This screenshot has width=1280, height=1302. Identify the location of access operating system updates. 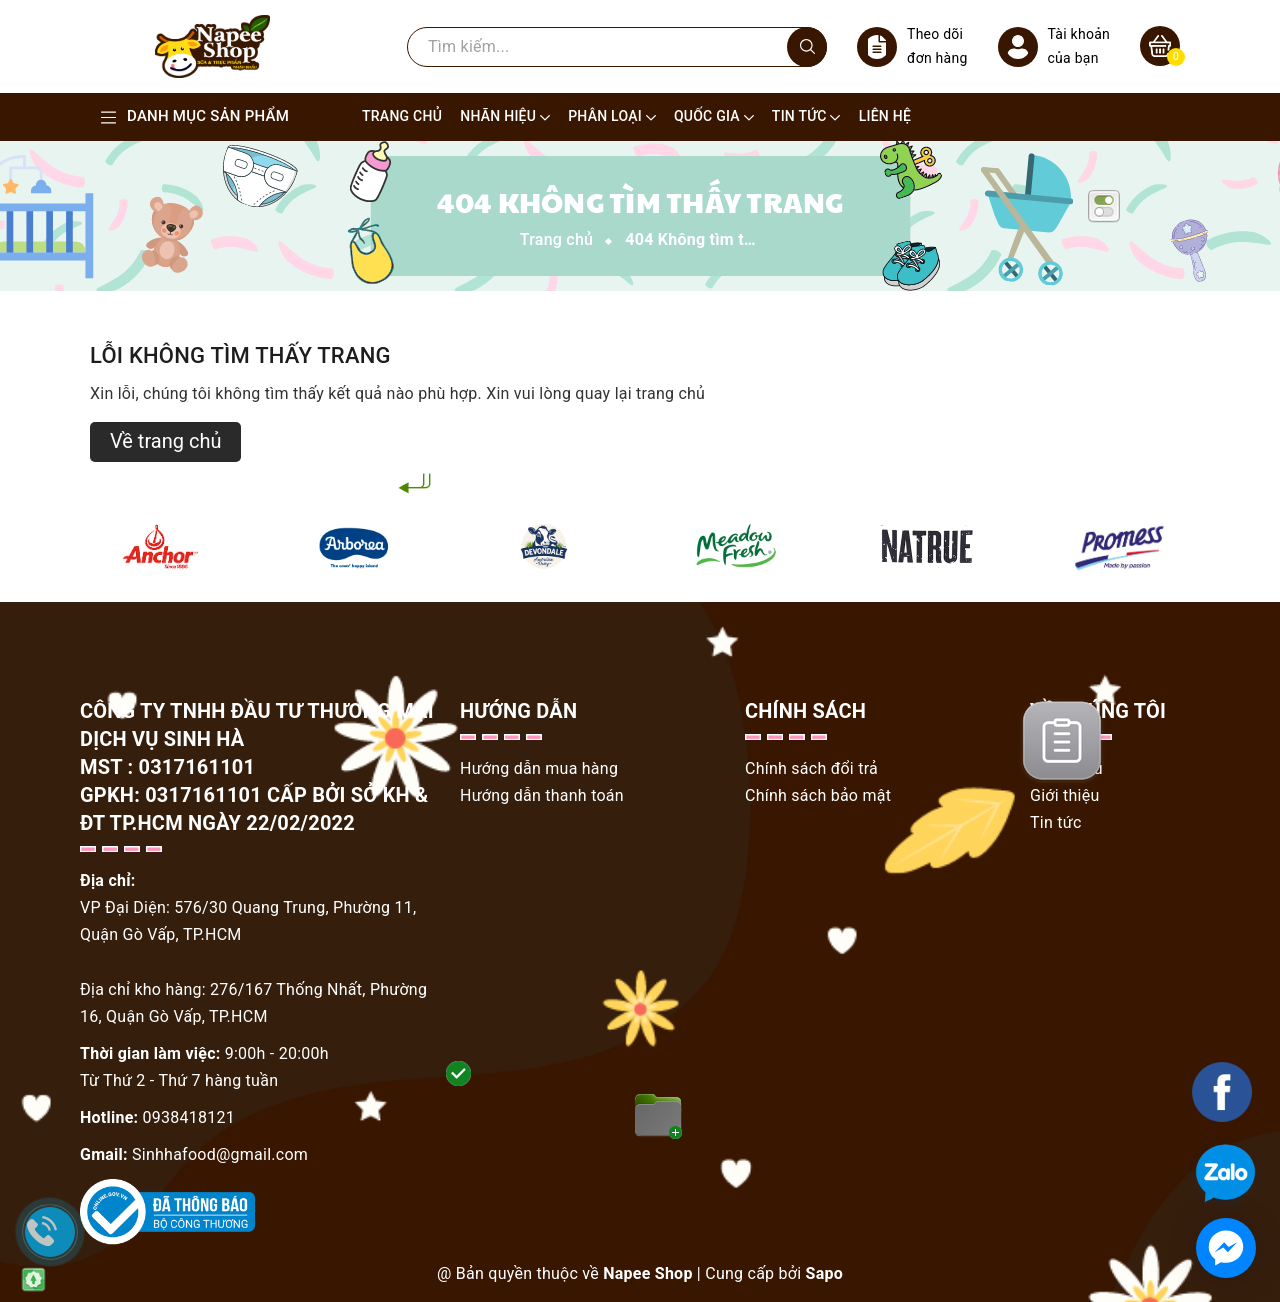
(33, 1279).